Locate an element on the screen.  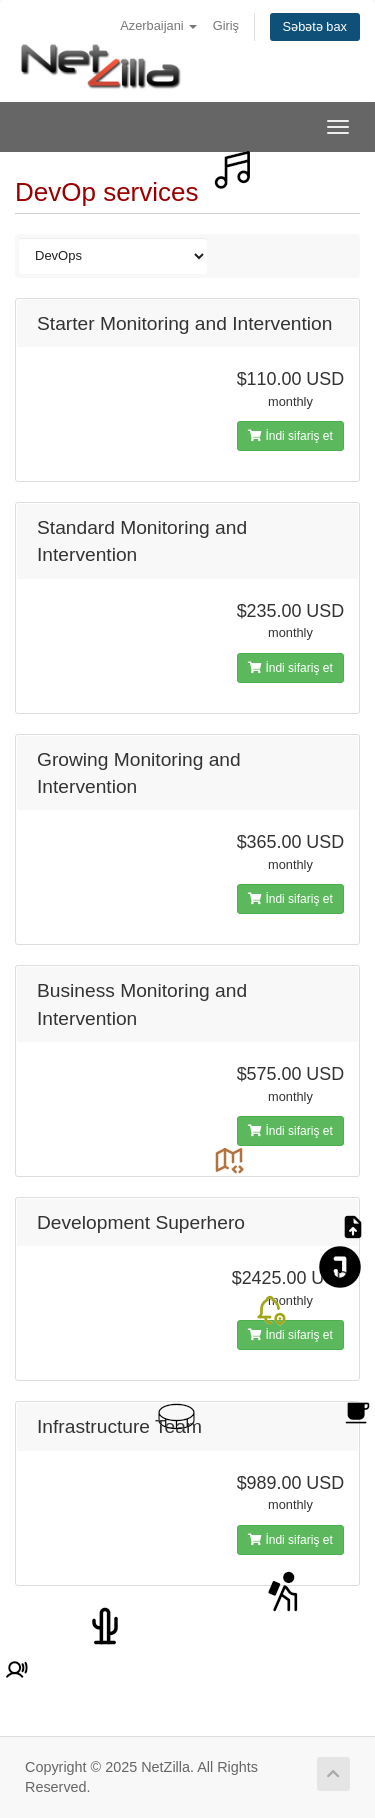
indicates desert or arid climate setting is located at coordinates (105, 1626).